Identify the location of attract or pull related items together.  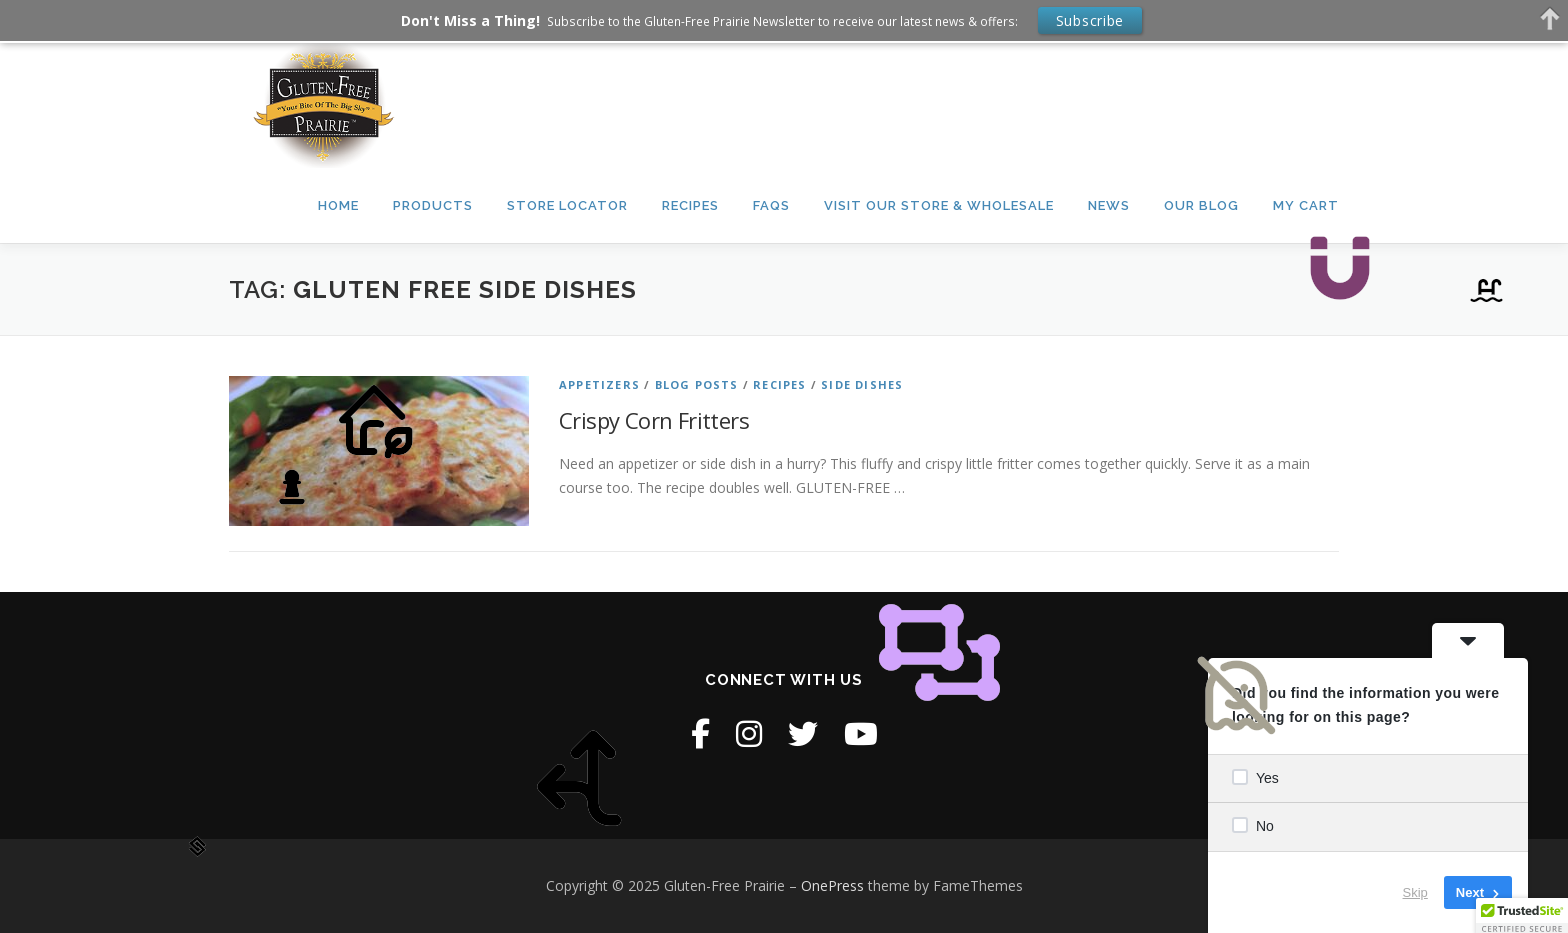
(1340, 266).